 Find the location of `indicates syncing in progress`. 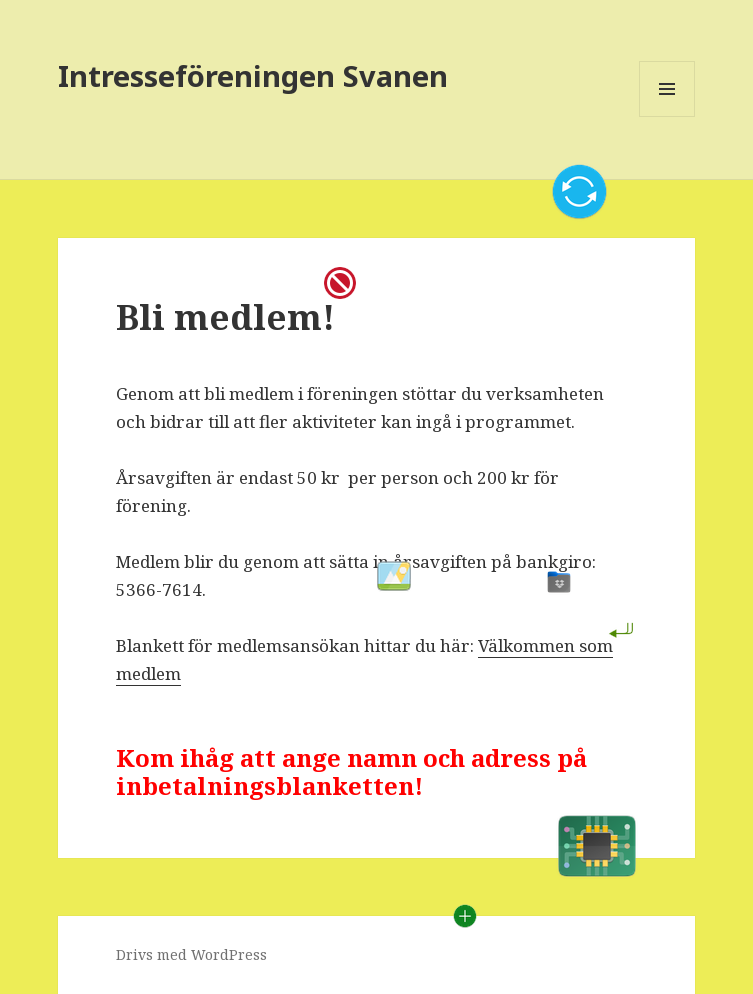

indicates syncing in progress is located at coordinates (579, 191).